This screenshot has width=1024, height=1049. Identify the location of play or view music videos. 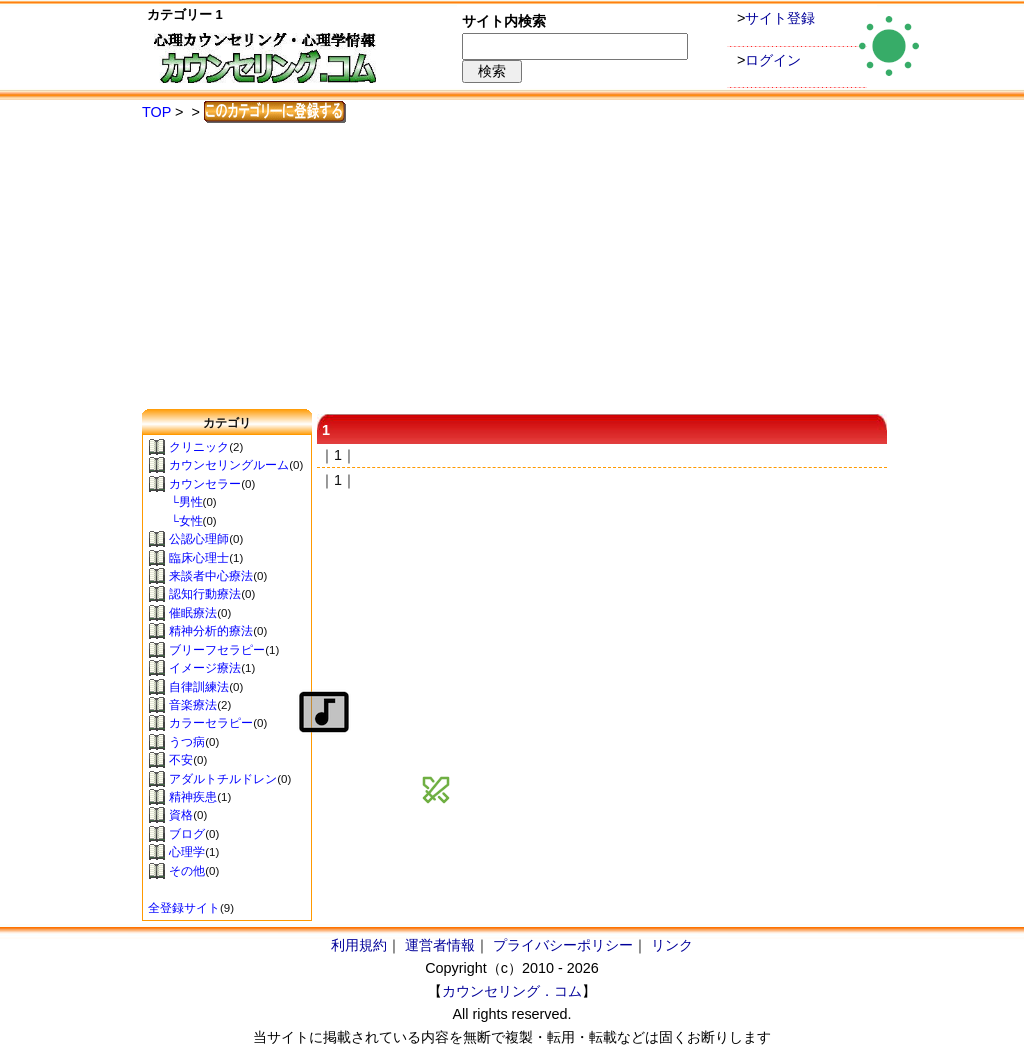
(324, 712).